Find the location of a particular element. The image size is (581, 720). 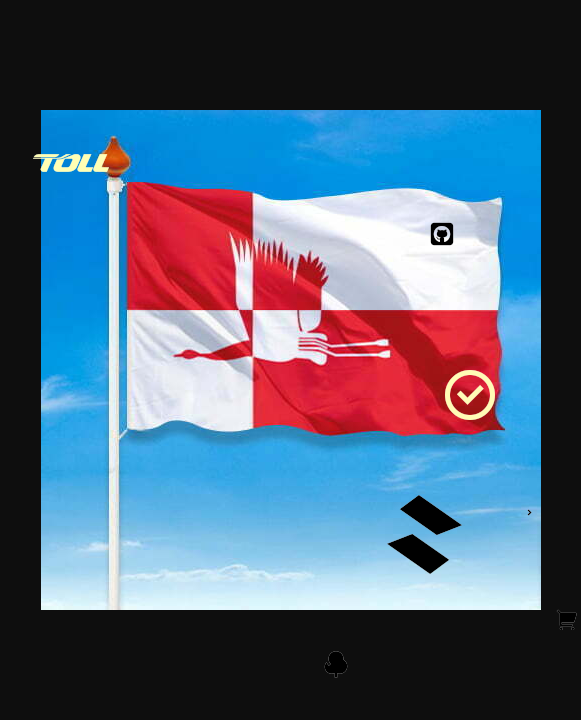

indicates a completed or successful action is located at coordinates (470, 395).